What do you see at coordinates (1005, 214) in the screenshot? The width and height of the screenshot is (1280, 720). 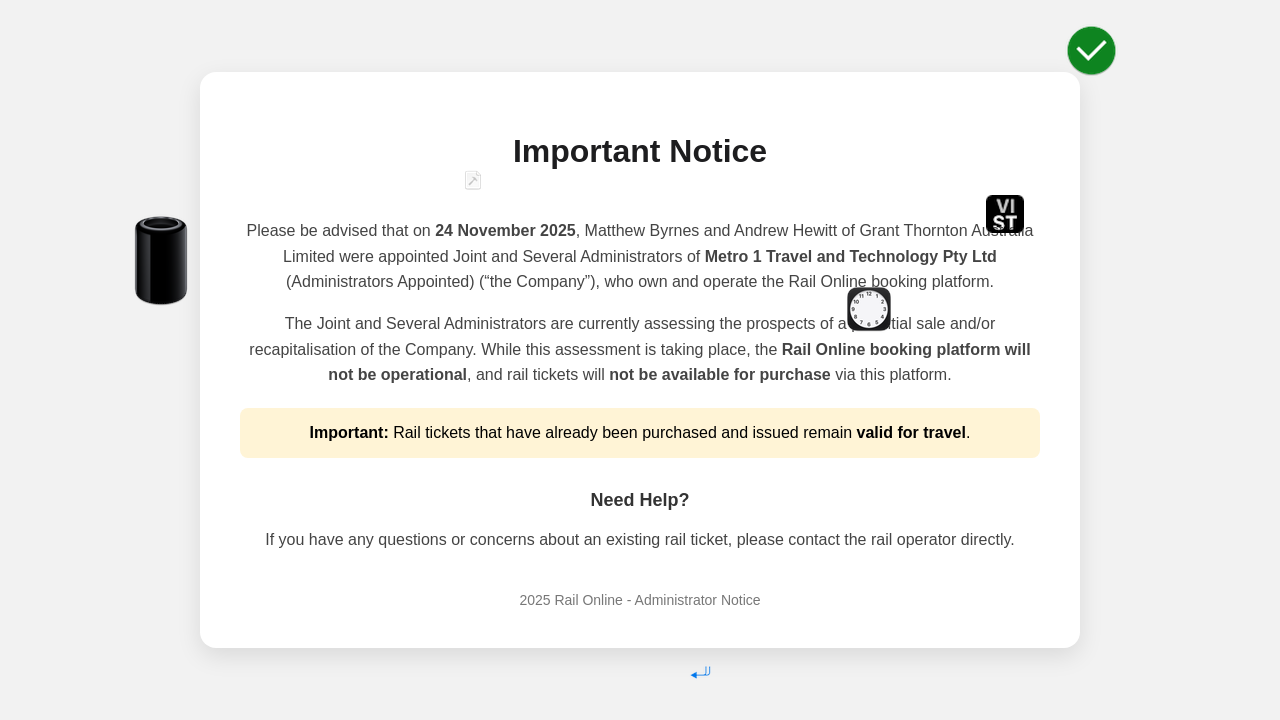 I see `vietnamese input method - simple telex keyboard` at bounding box center [1005, 214].